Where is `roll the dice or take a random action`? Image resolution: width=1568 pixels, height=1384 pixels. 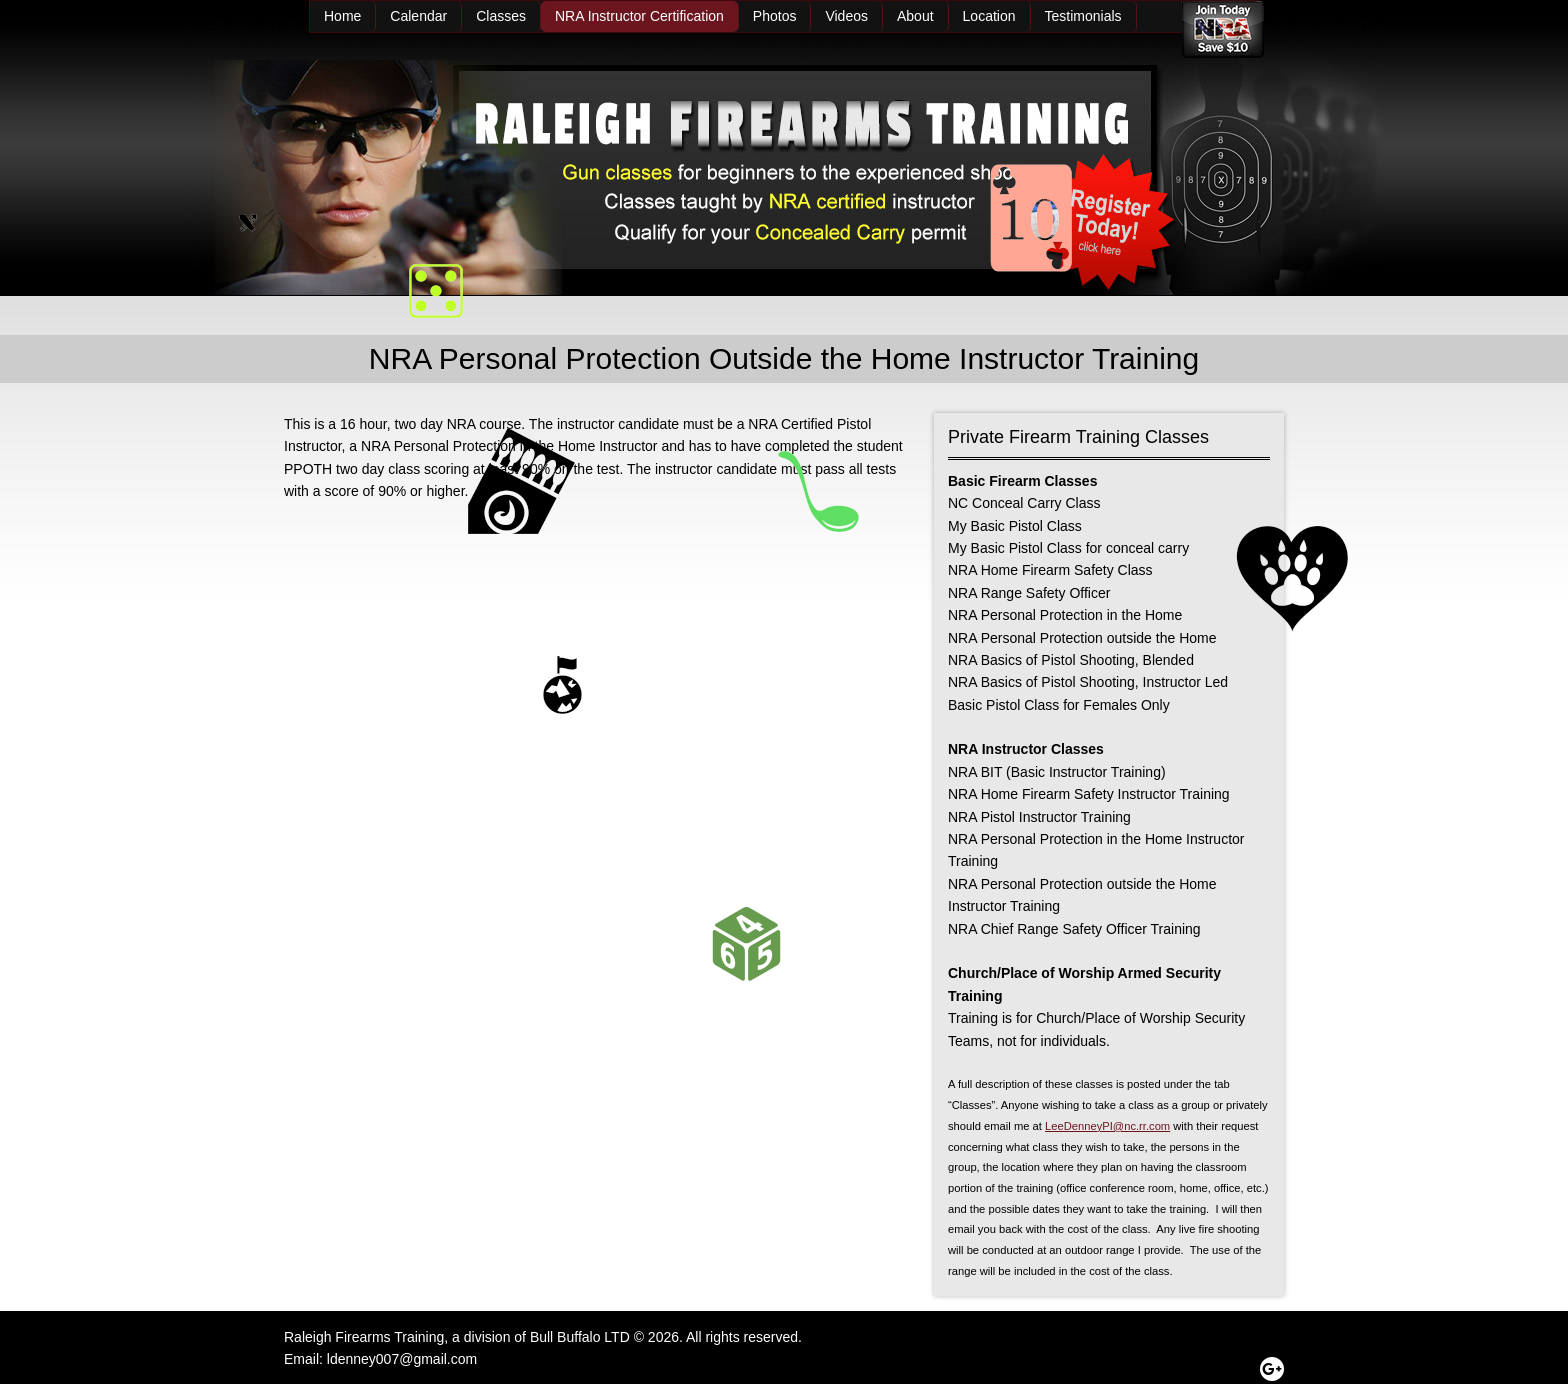
roll the dice or take a random action is located at coordinates (436, 291).